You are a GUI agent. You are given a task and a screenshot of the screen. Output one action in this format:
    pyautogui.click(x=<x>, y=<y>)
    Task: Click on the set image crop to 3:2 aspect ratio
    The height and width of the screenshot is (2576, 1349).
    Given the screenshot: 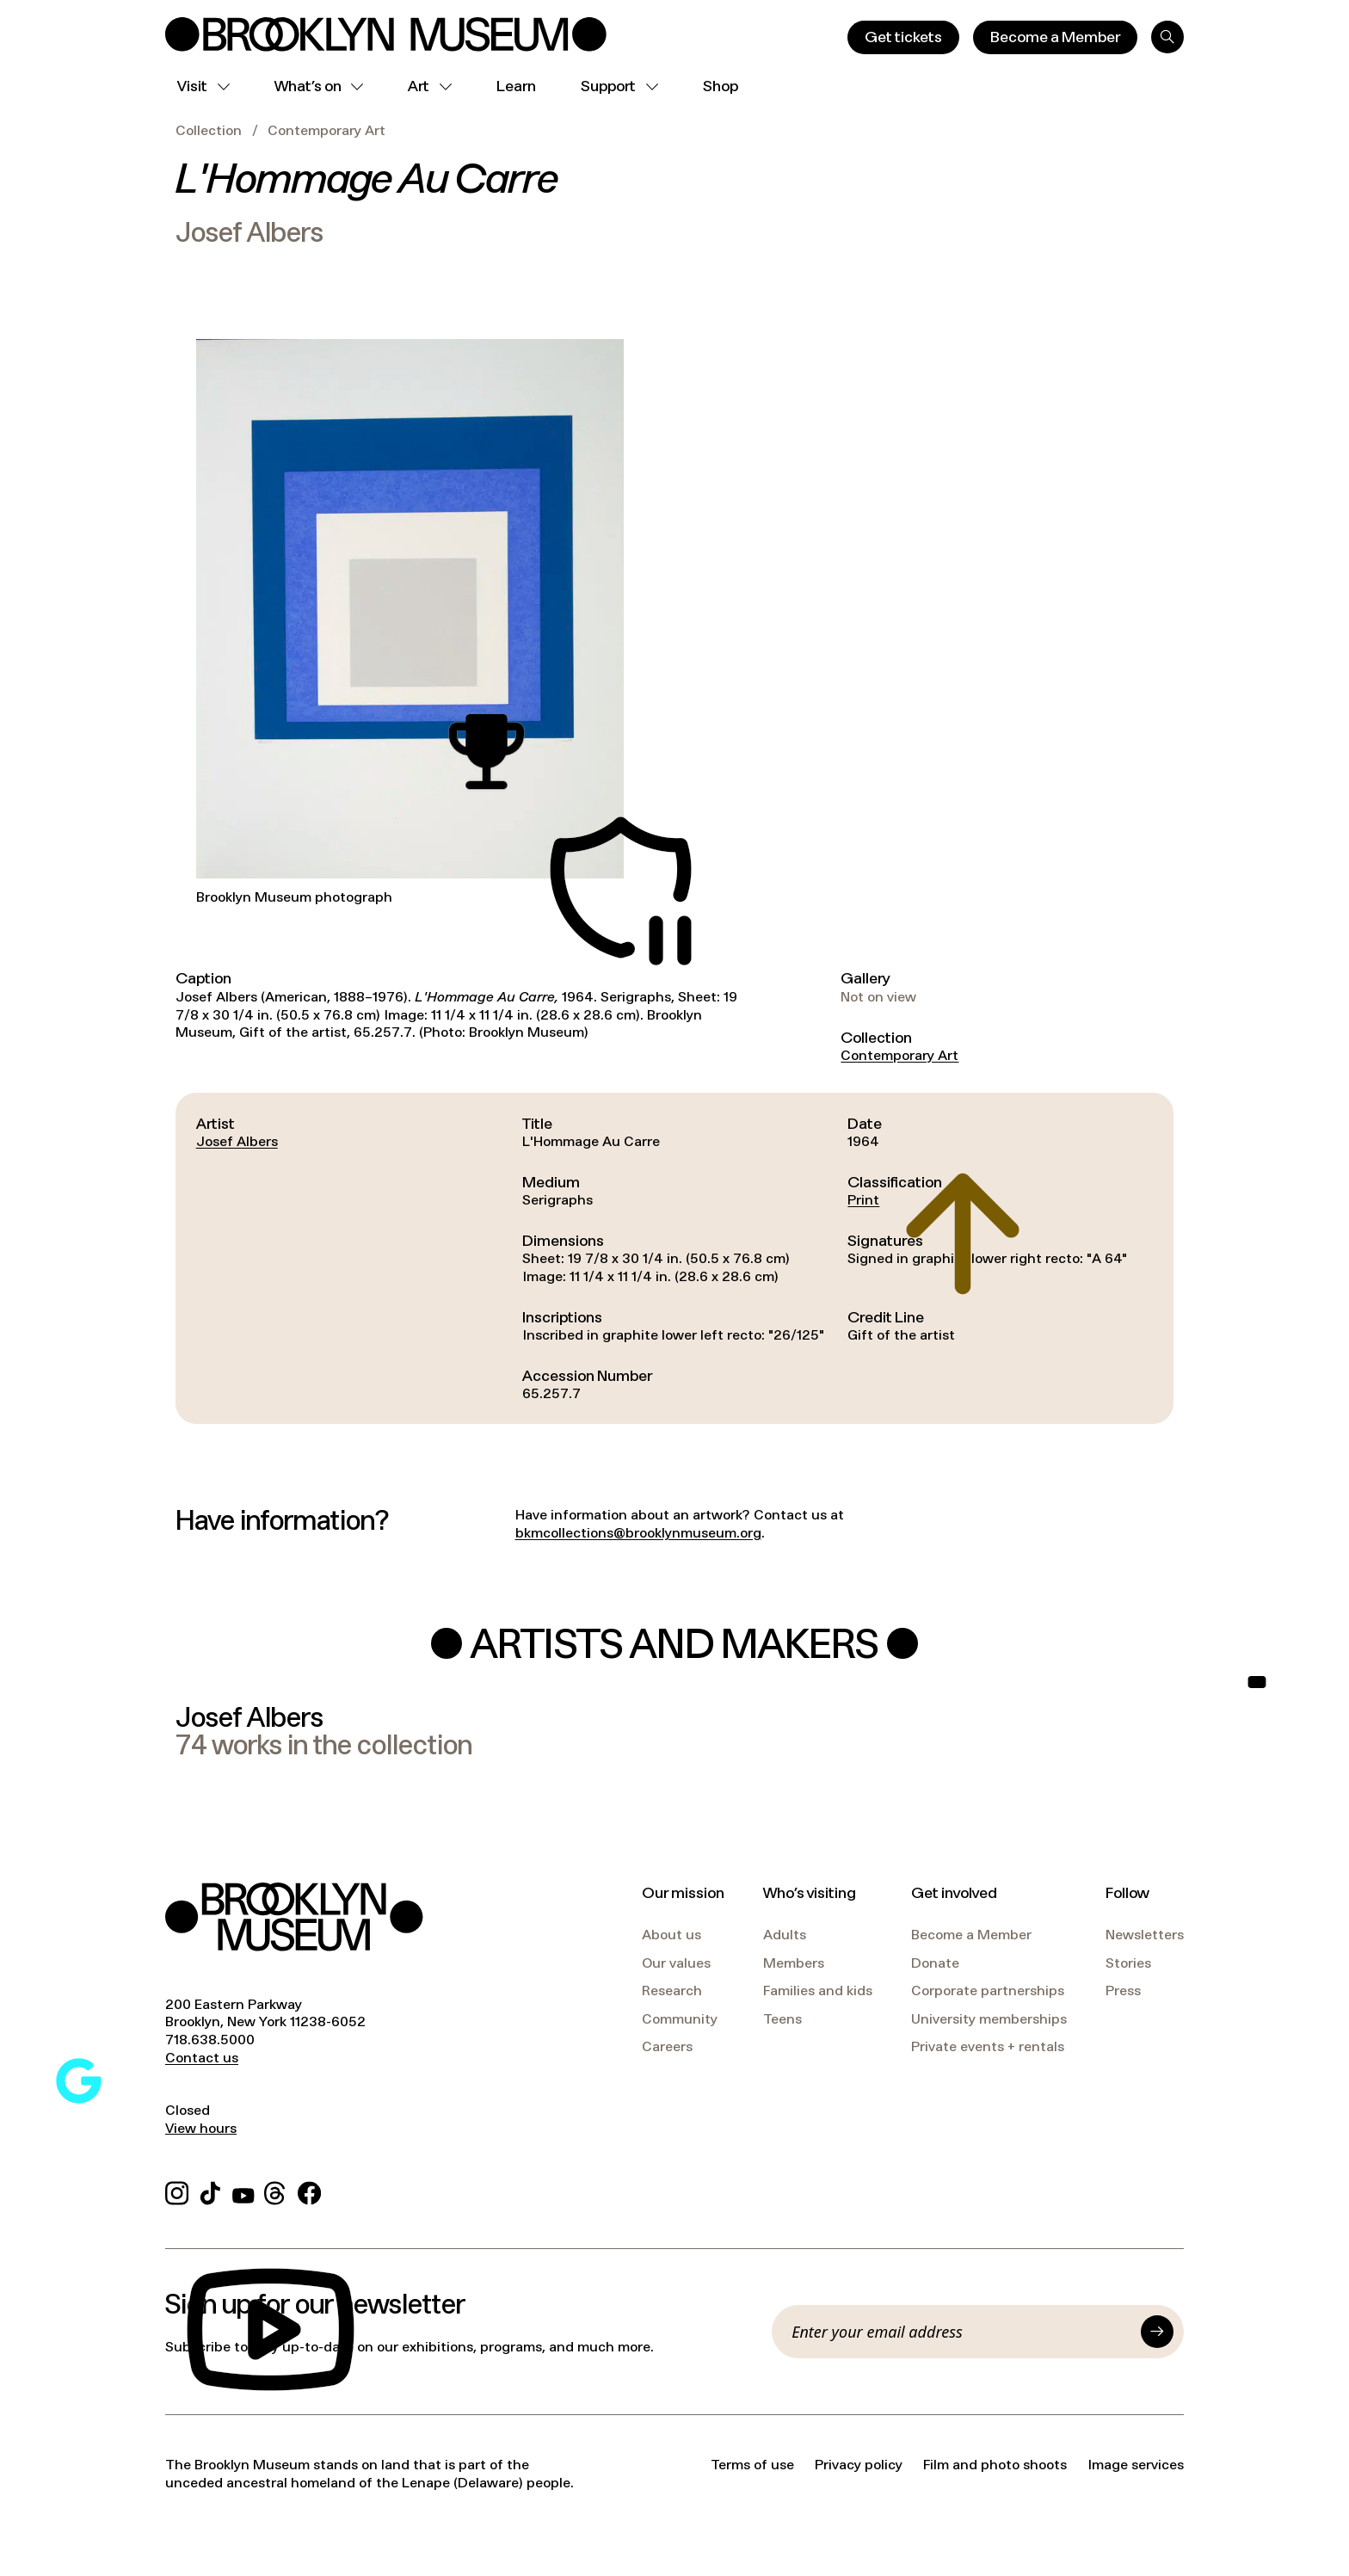 What is the action you would take?
    pyautogui.click(x=1257, y=1682)
    